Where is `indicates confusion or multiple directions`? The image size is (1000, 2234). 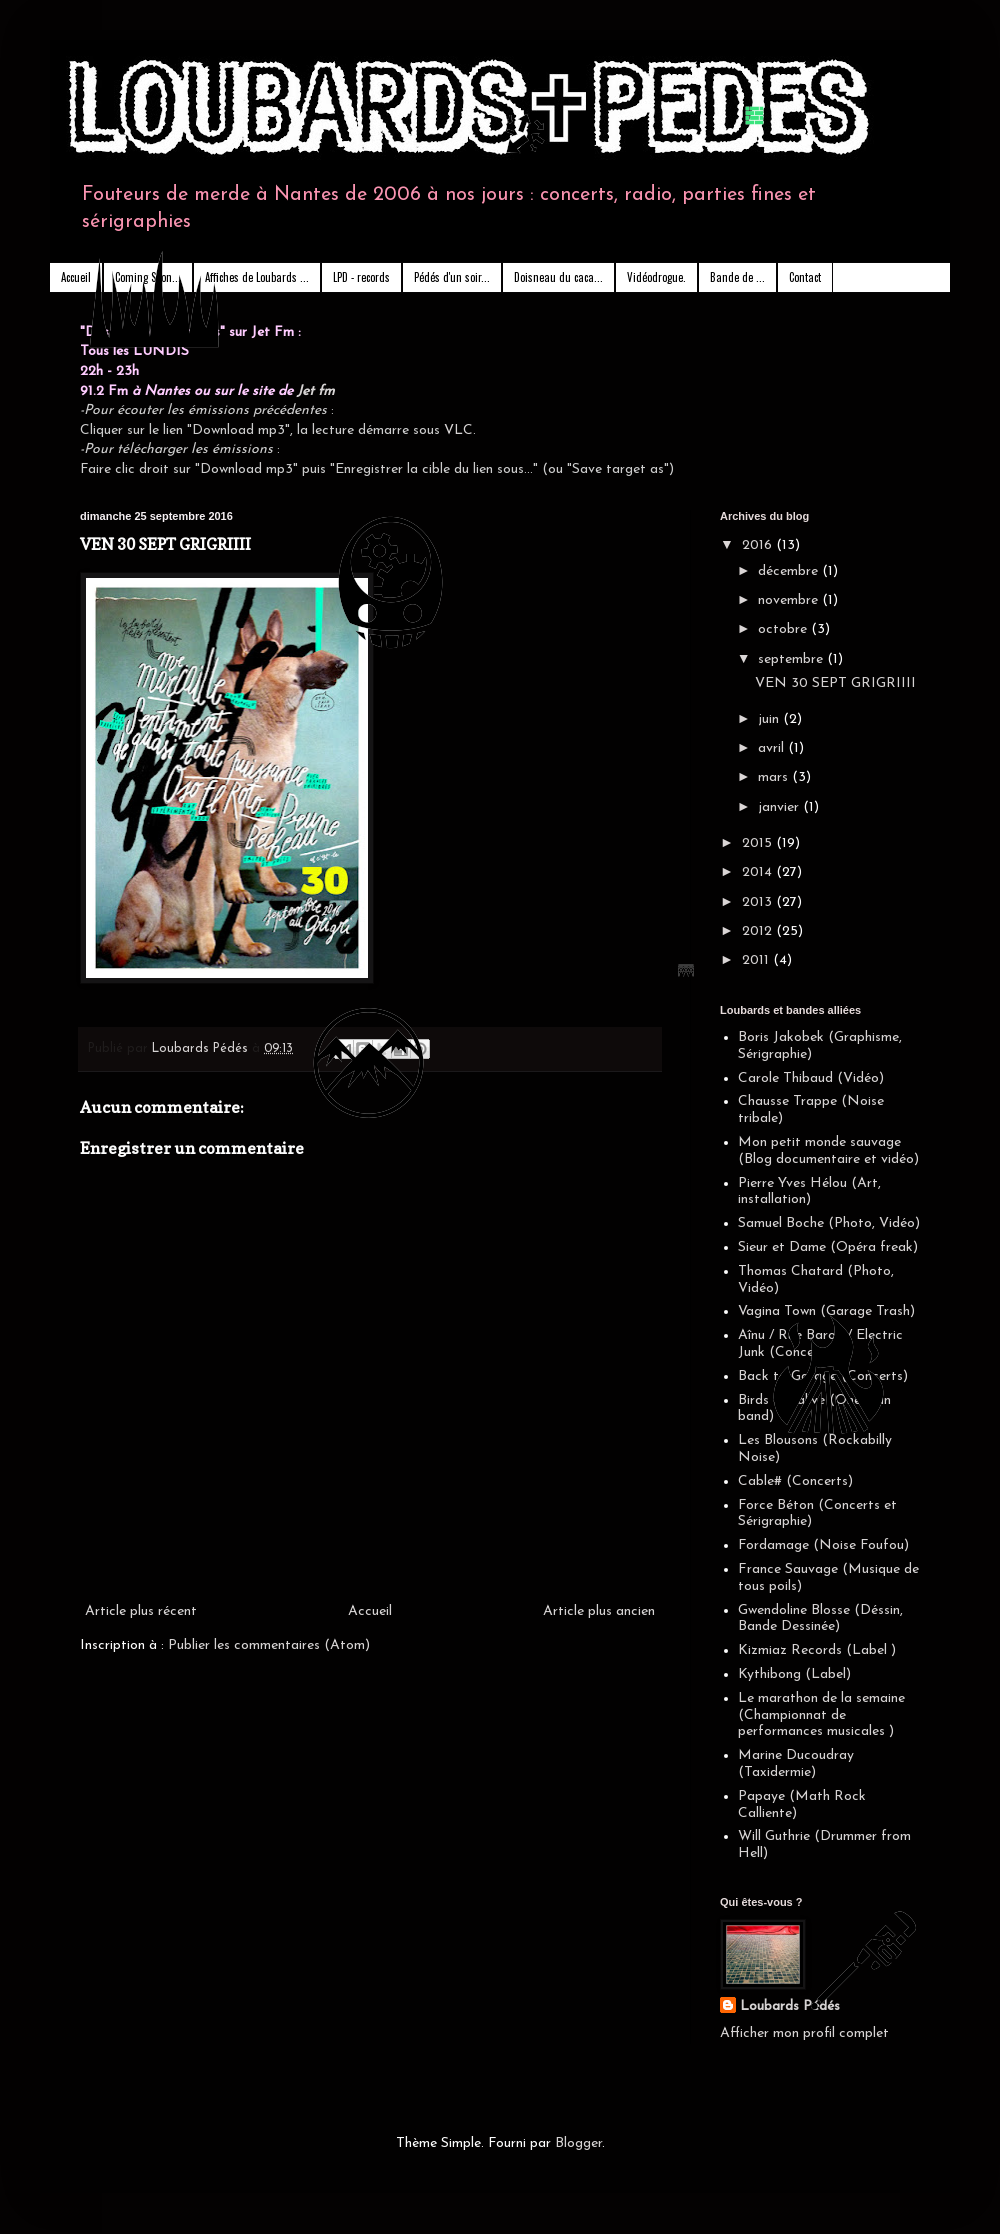
indicates confusion or multiple directions is located at coordinates (525, 133).